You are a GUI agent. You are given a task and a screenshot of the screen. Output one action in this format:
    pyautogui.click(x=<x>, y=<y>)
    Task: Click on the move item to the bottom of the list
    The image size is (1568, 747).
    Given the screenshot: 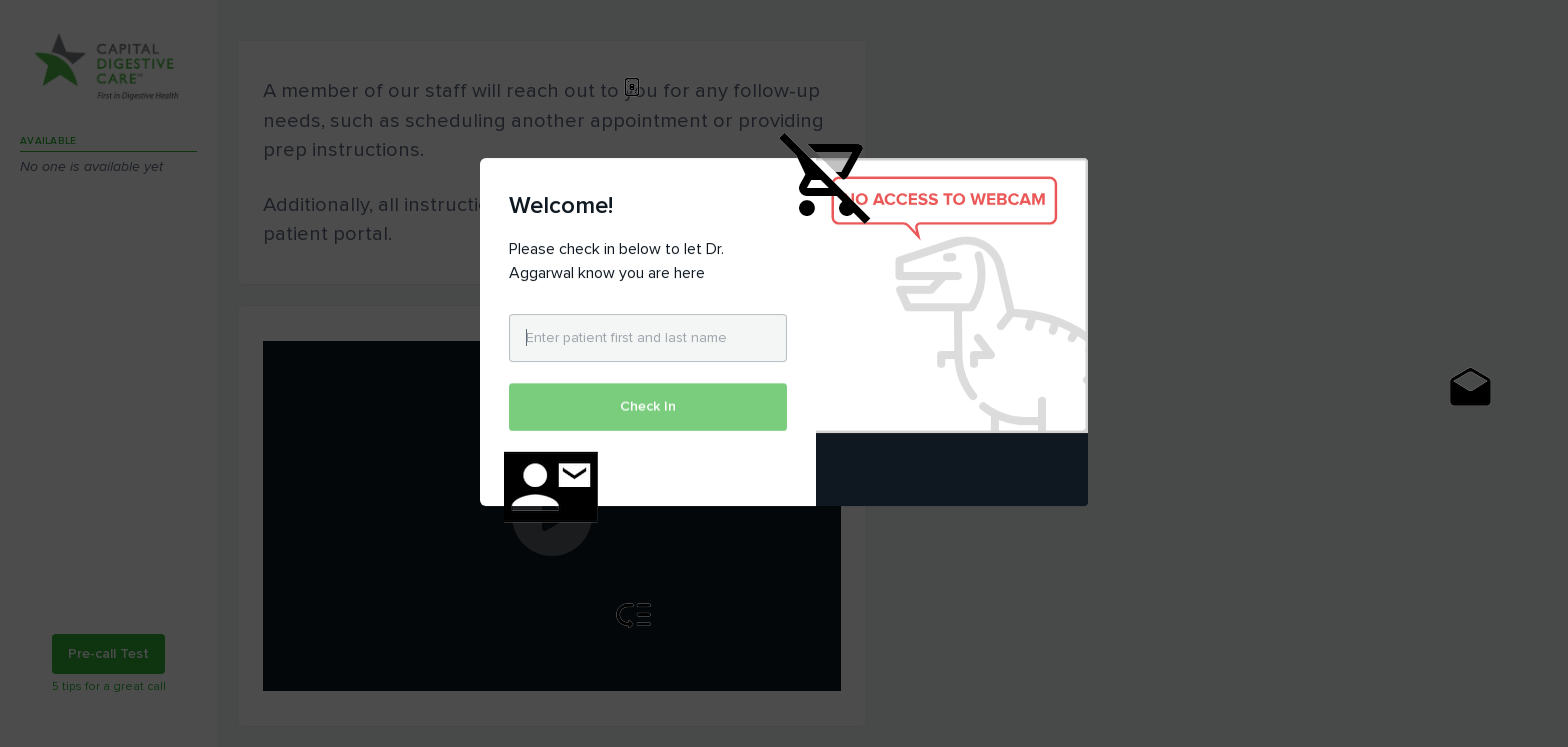 What is the action you would take?
    pyautogui.click(x=633, y=615)
    